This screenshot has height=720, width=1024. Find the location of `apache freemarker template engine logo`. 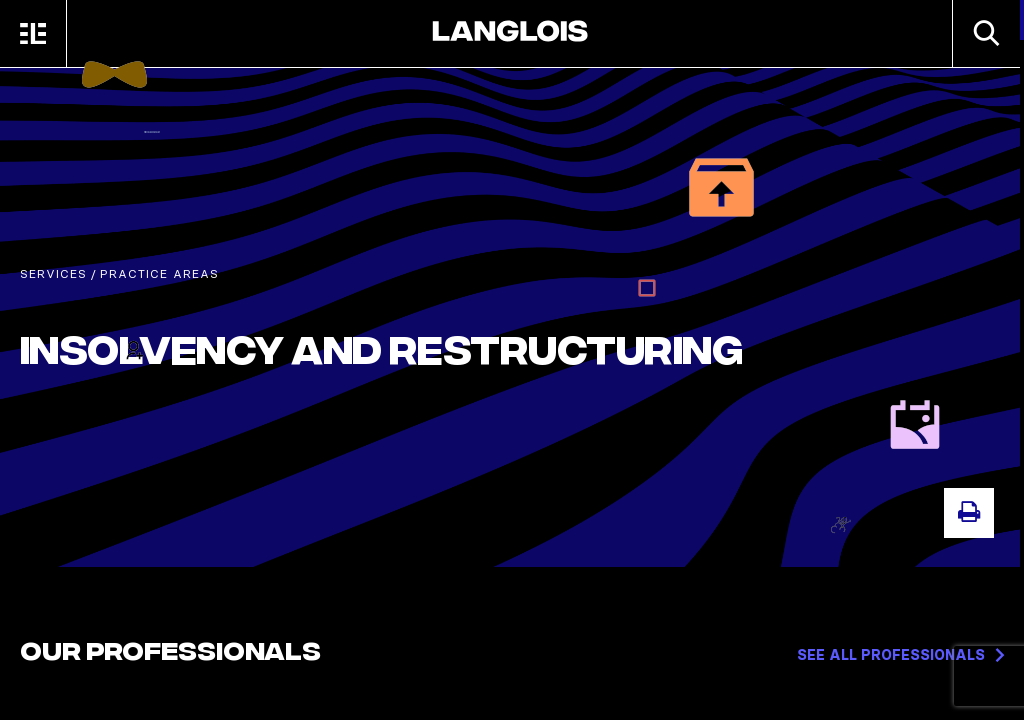

apache freemarker template engine logo is located at coordinates (152, 132).